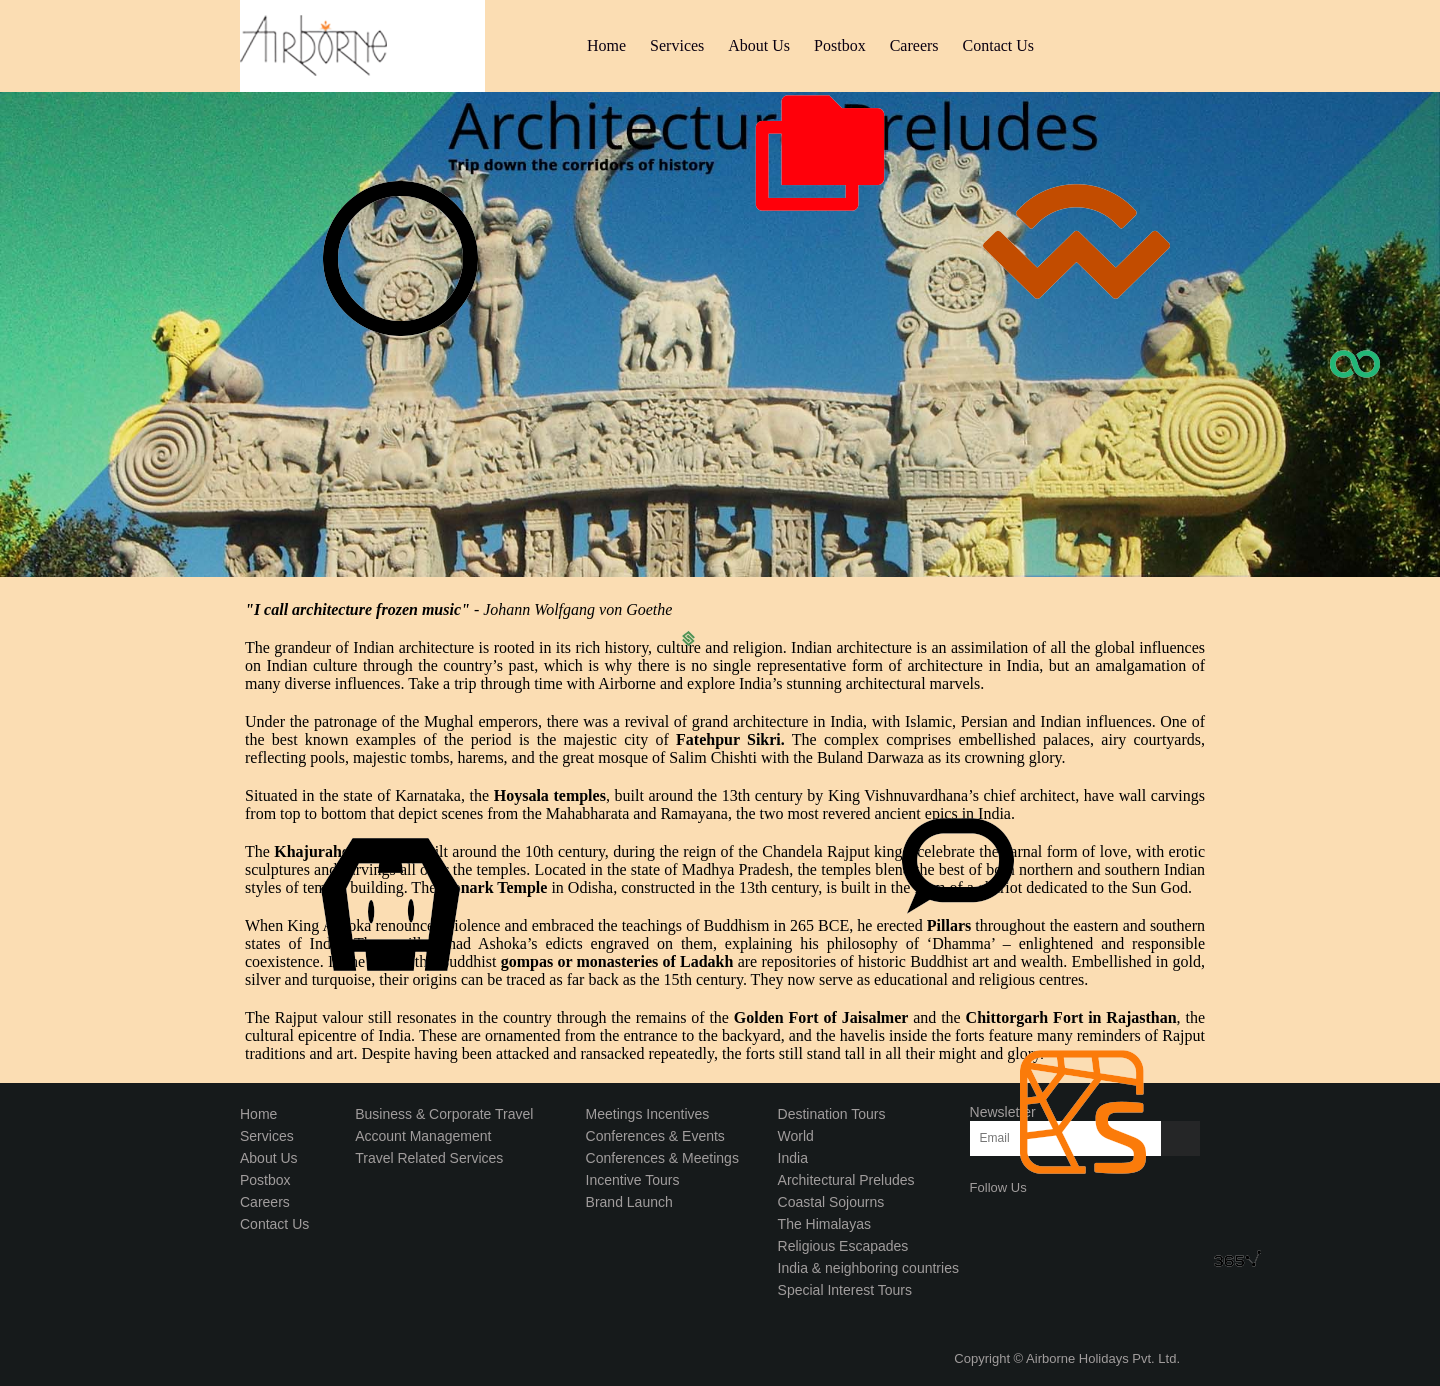 The image size is (1440, 1386). Describe the element at coordinates (820, 153) in the screenshot. I see `access your folders` at that location.